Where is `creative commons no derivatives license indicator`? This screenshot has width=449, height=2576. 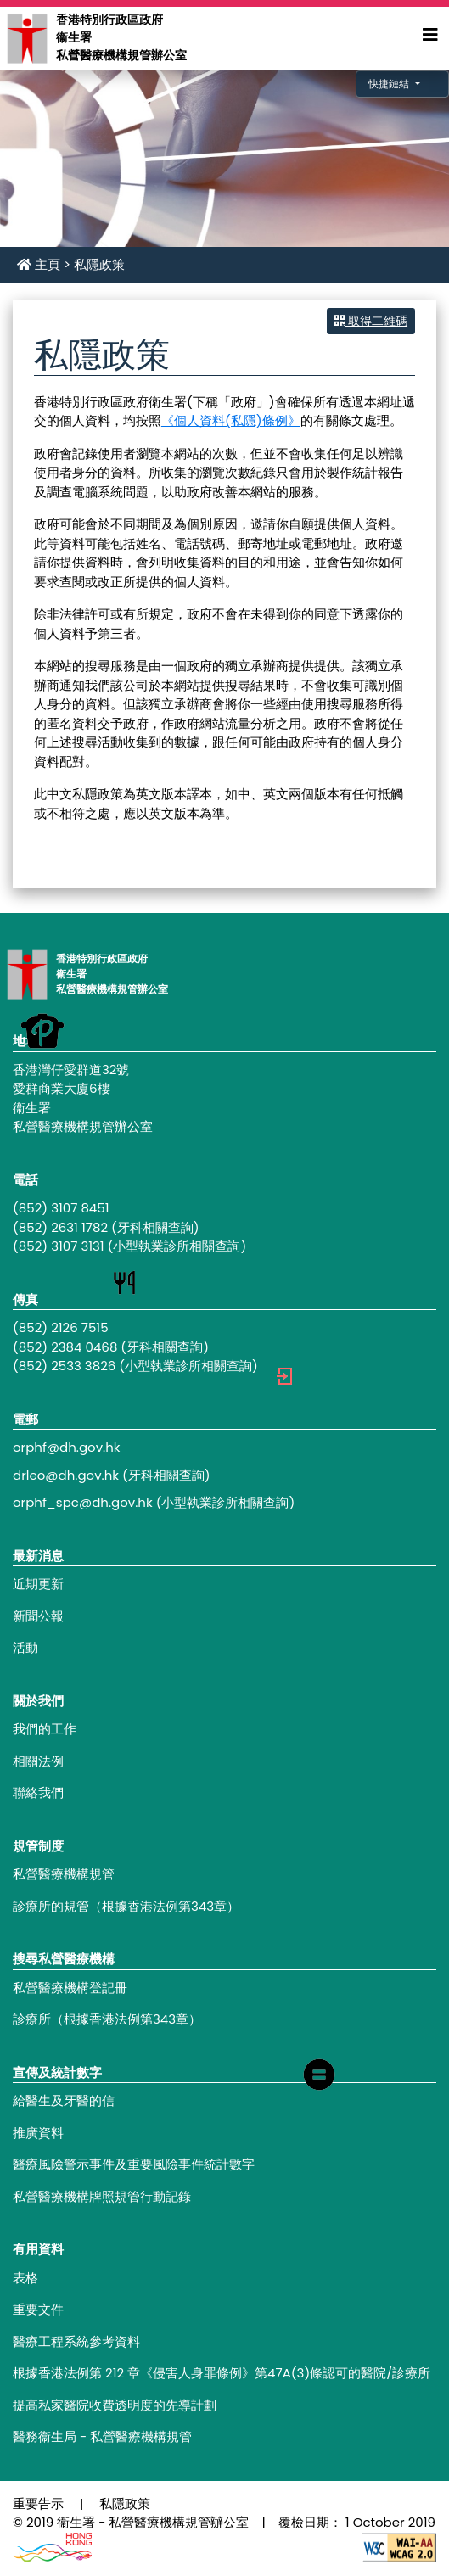 creative commons no derivatives license indicator is located at coordinates (319, 2075).